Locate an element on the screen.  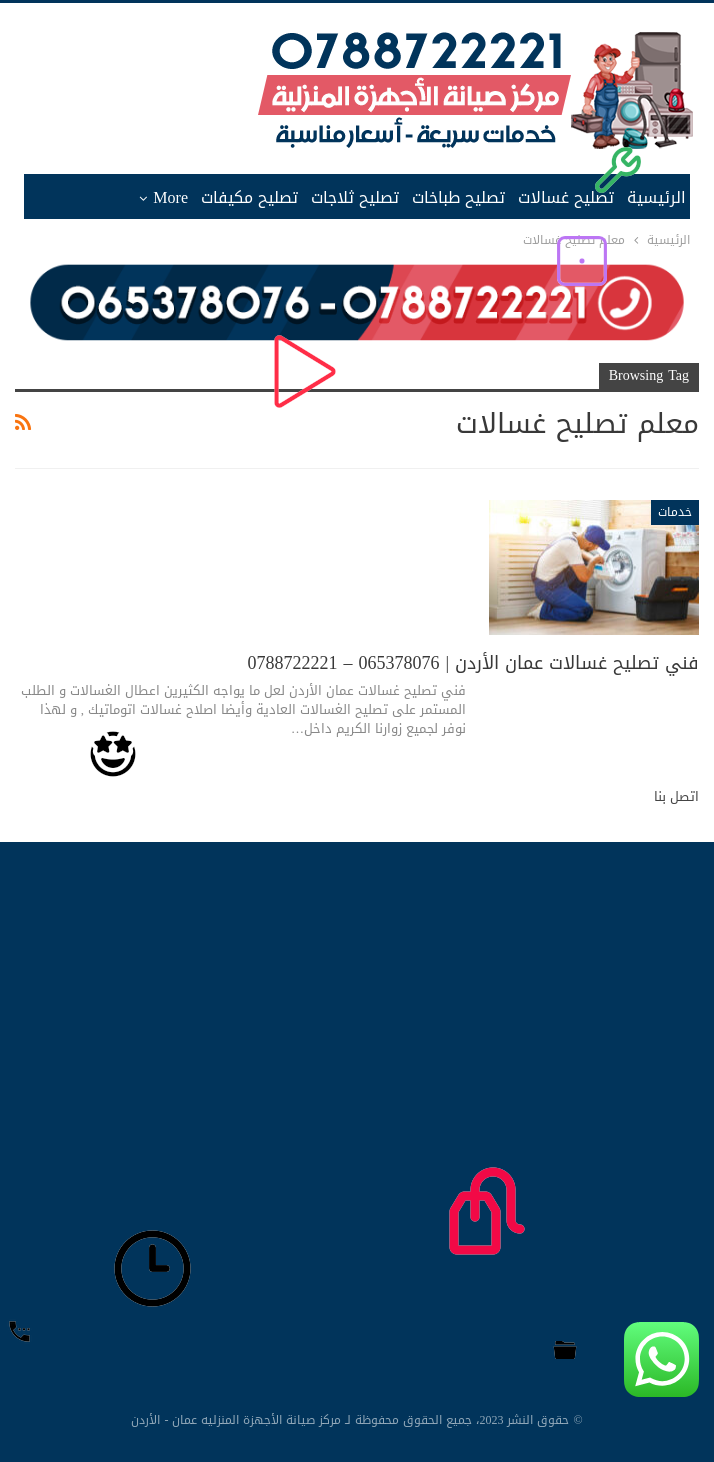
rate something as excellent or five-star is located at coordinates (113, 754).